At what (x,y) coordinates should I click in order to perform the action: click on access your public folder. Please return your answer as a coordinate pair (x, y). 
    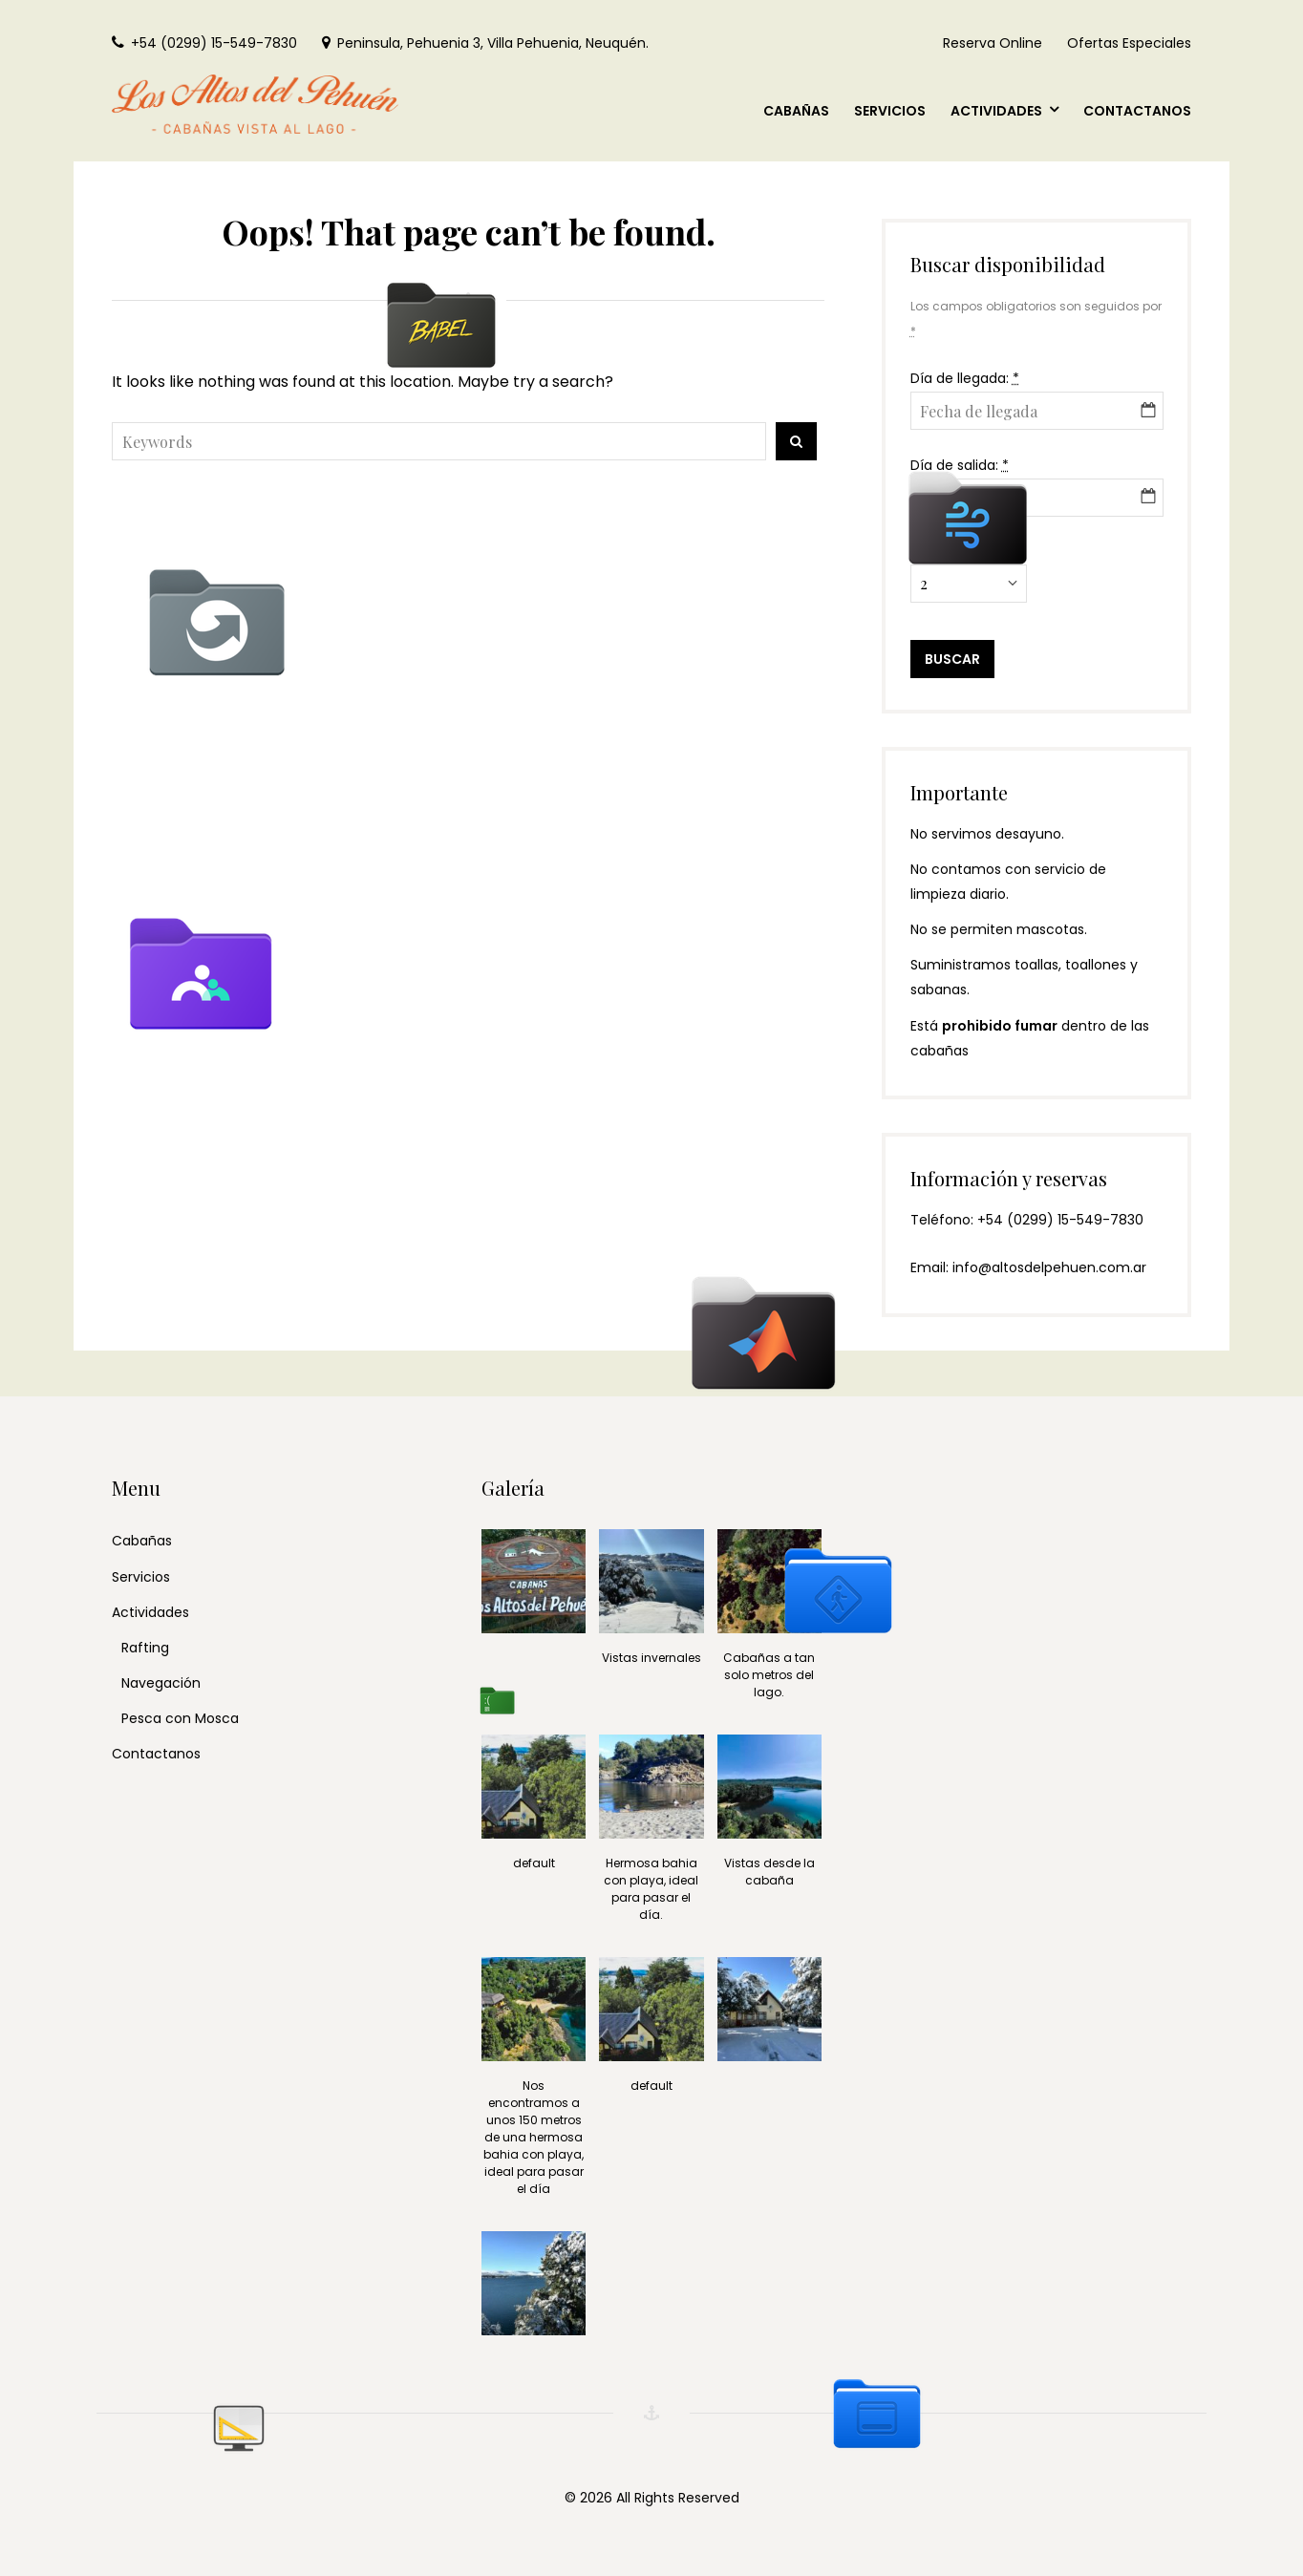
    Looking at the image, I should click on (838, 1590).